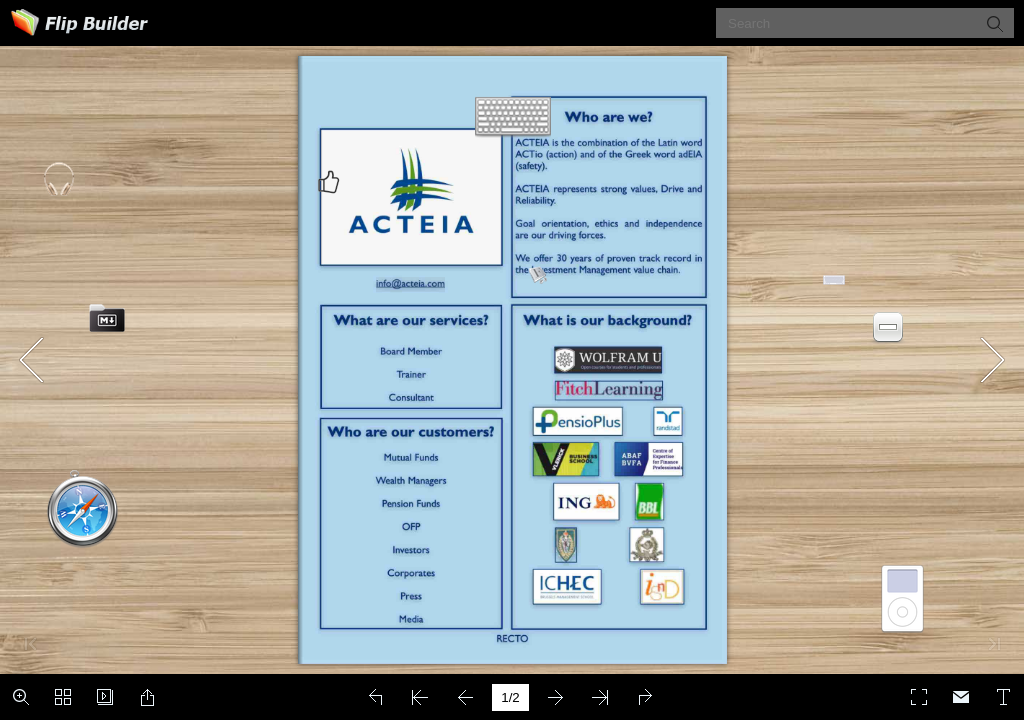 The width and height of the screenshot is (1024, 720). Describe the element at coordinates (538, 275) in the screenshot. I see `font notification or typography-related system alert` at that location.